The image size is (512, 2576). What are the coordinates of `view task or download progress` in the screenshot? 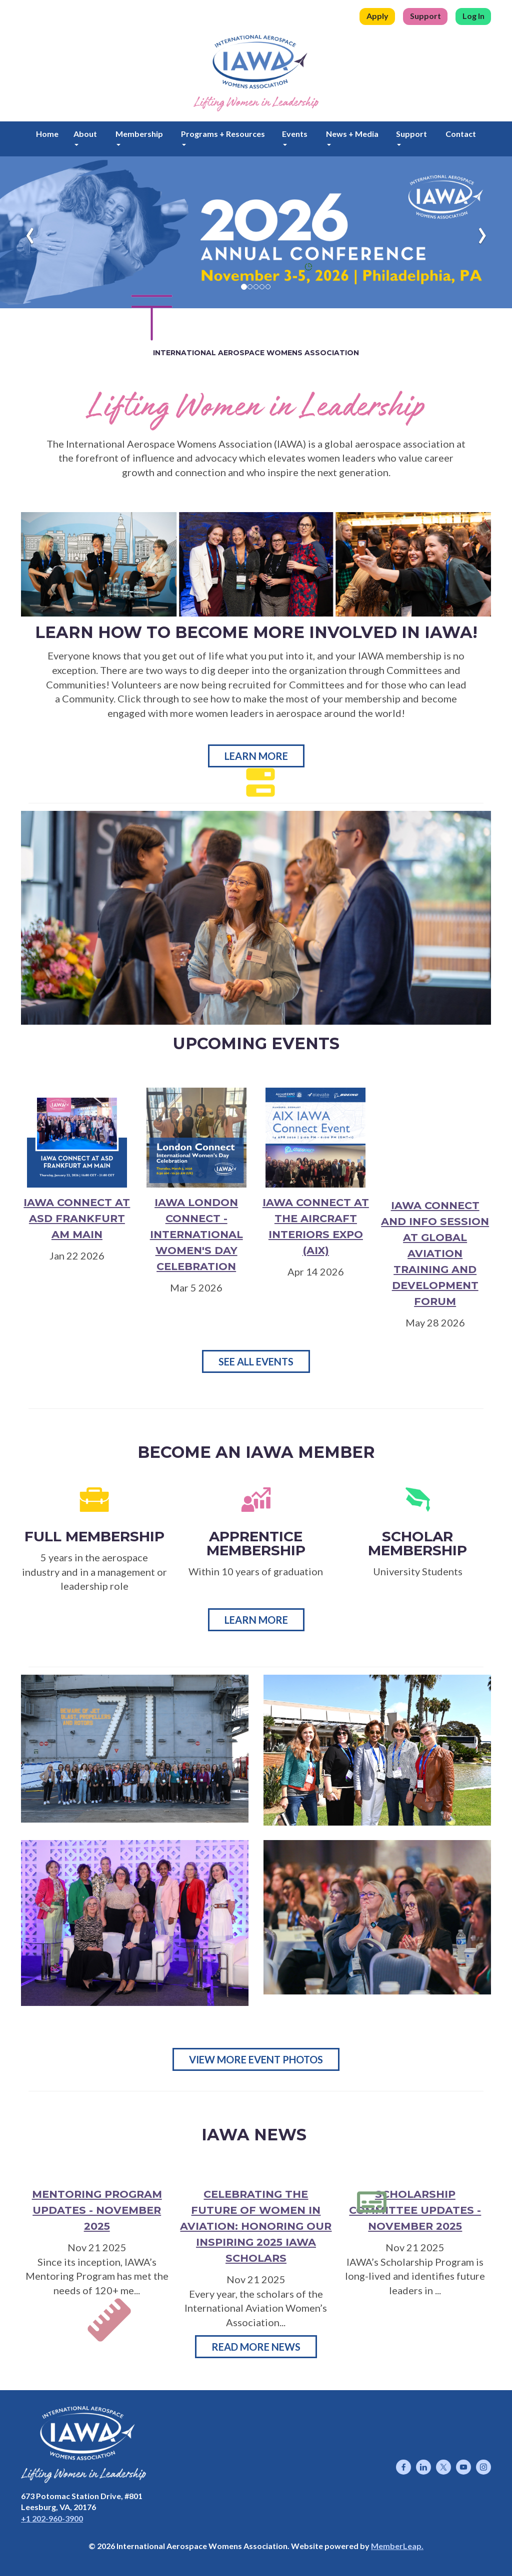 It's located at (260, 782).